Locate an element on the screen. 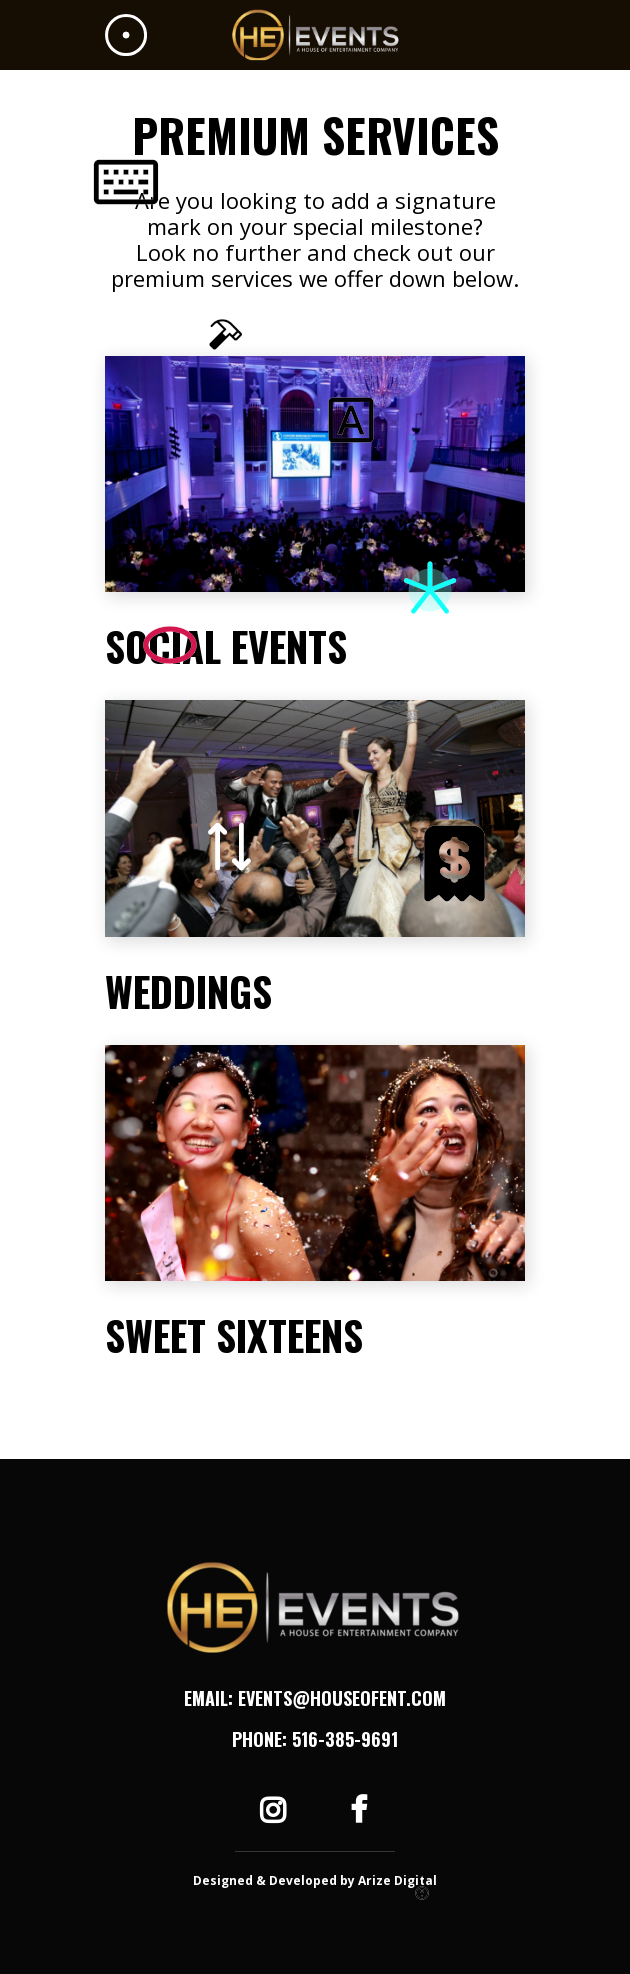 The width and height of the screenshot is (630, 1974). record keyboard input or keystrokes is located at coordinates (123, 184).